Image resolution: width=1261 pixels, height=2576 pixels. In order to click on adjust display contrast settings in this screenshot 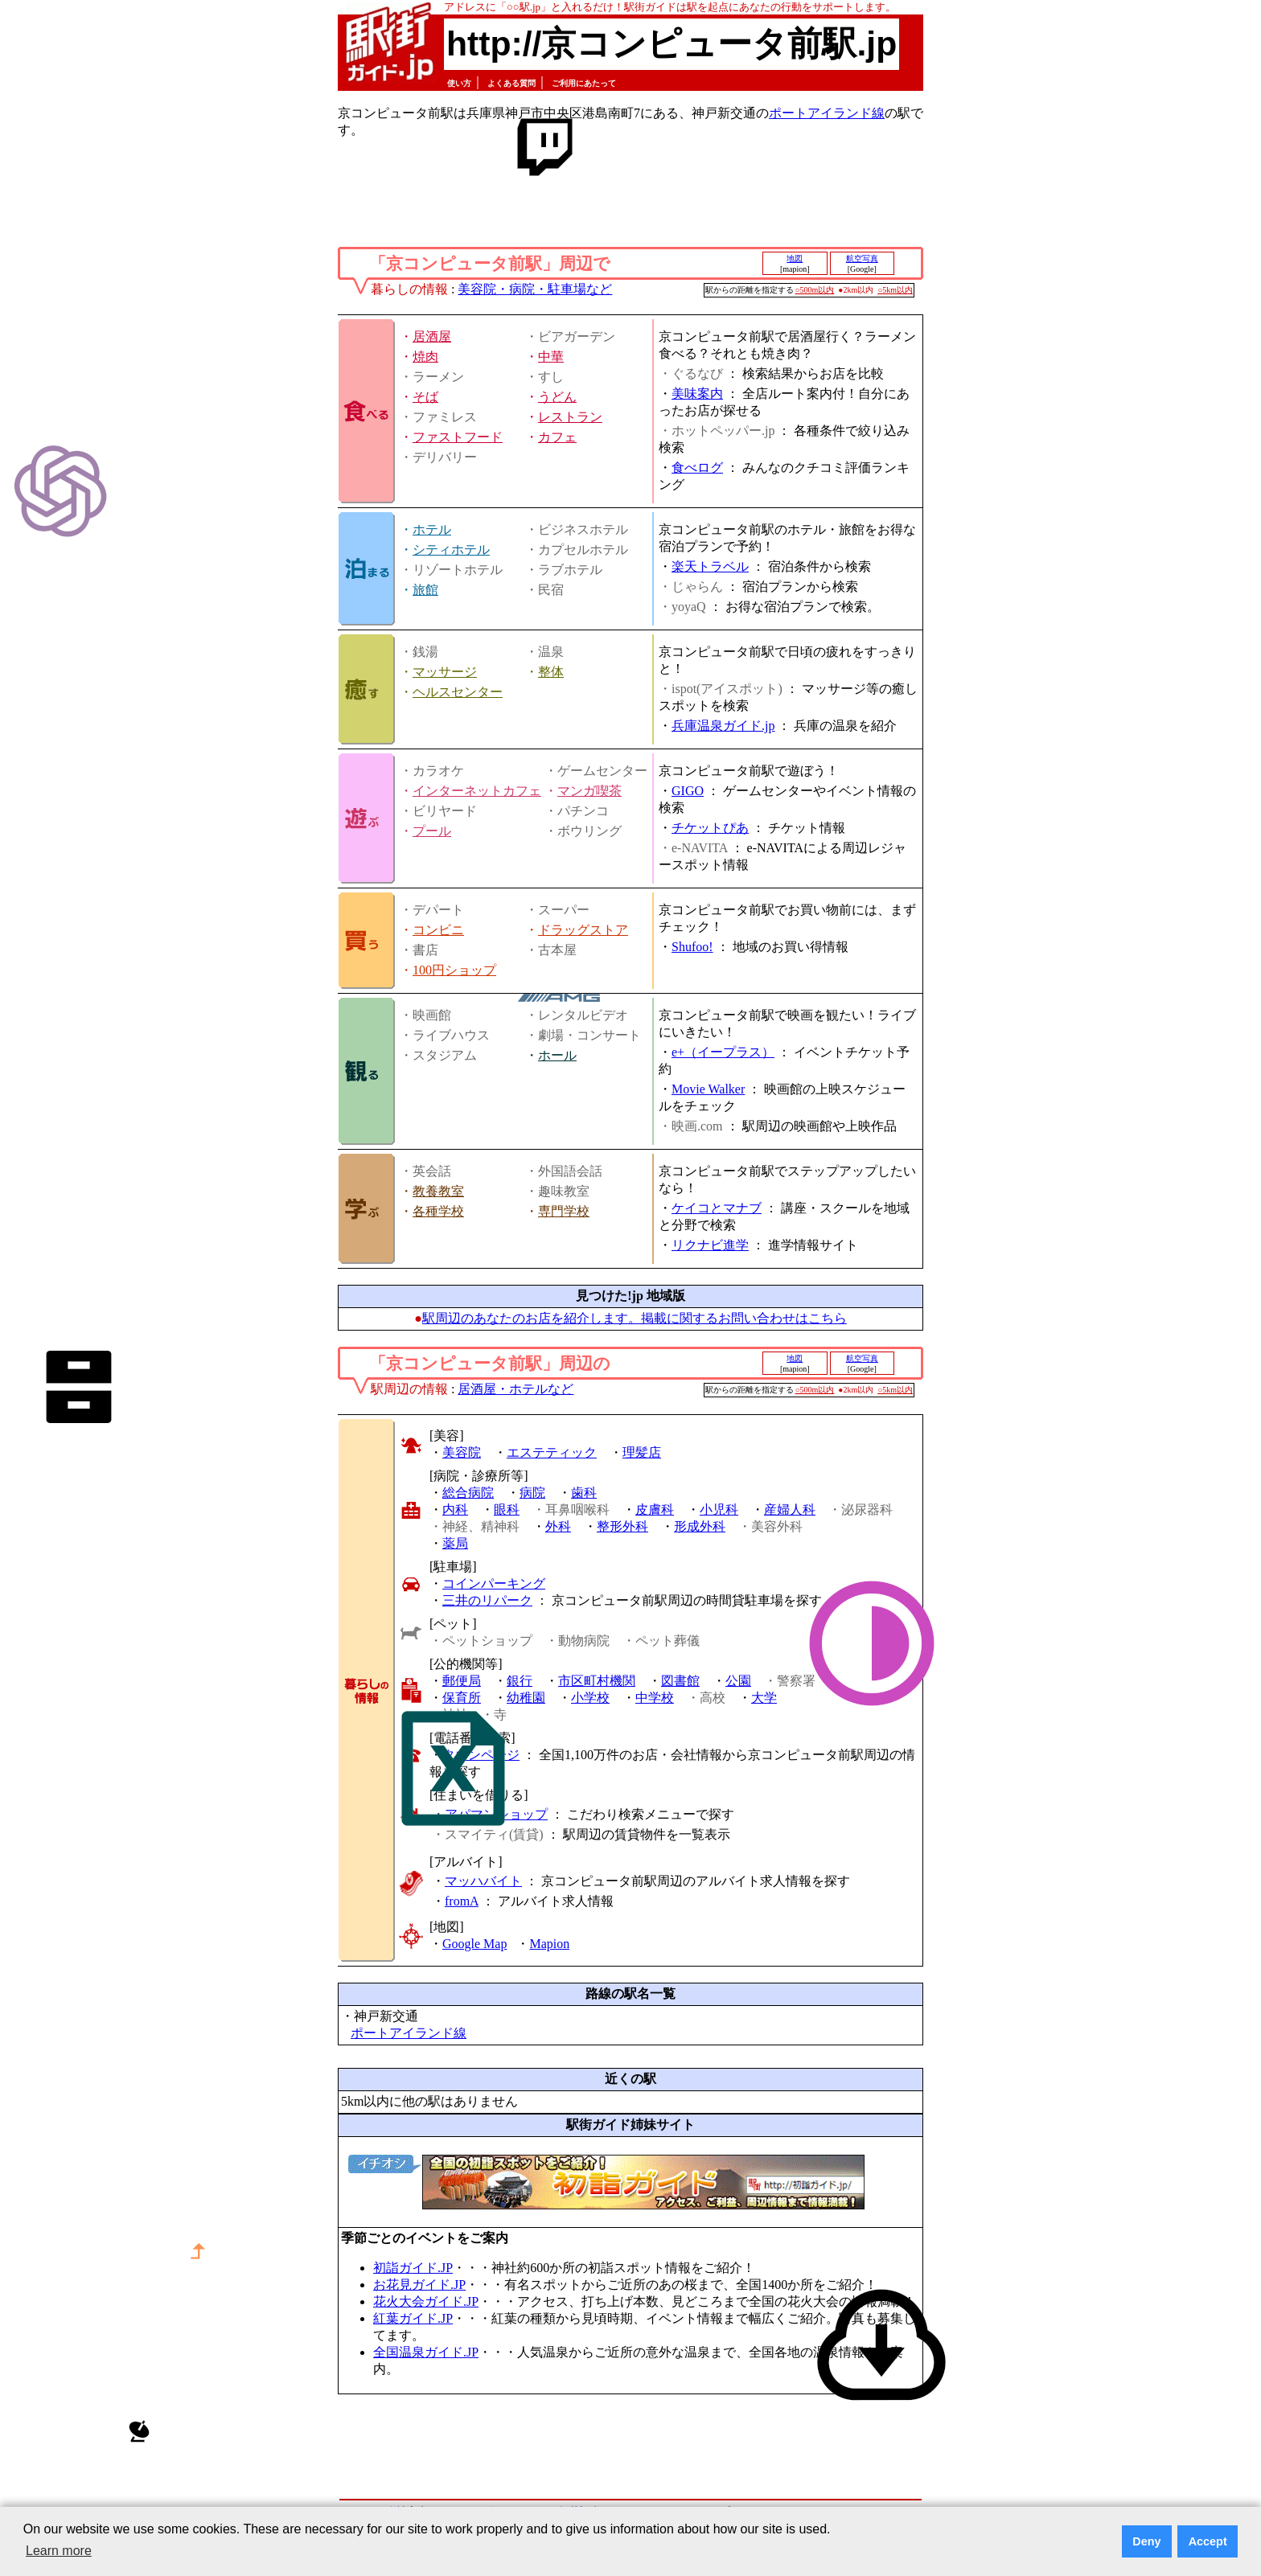, I will do `click(872, 1643)`.